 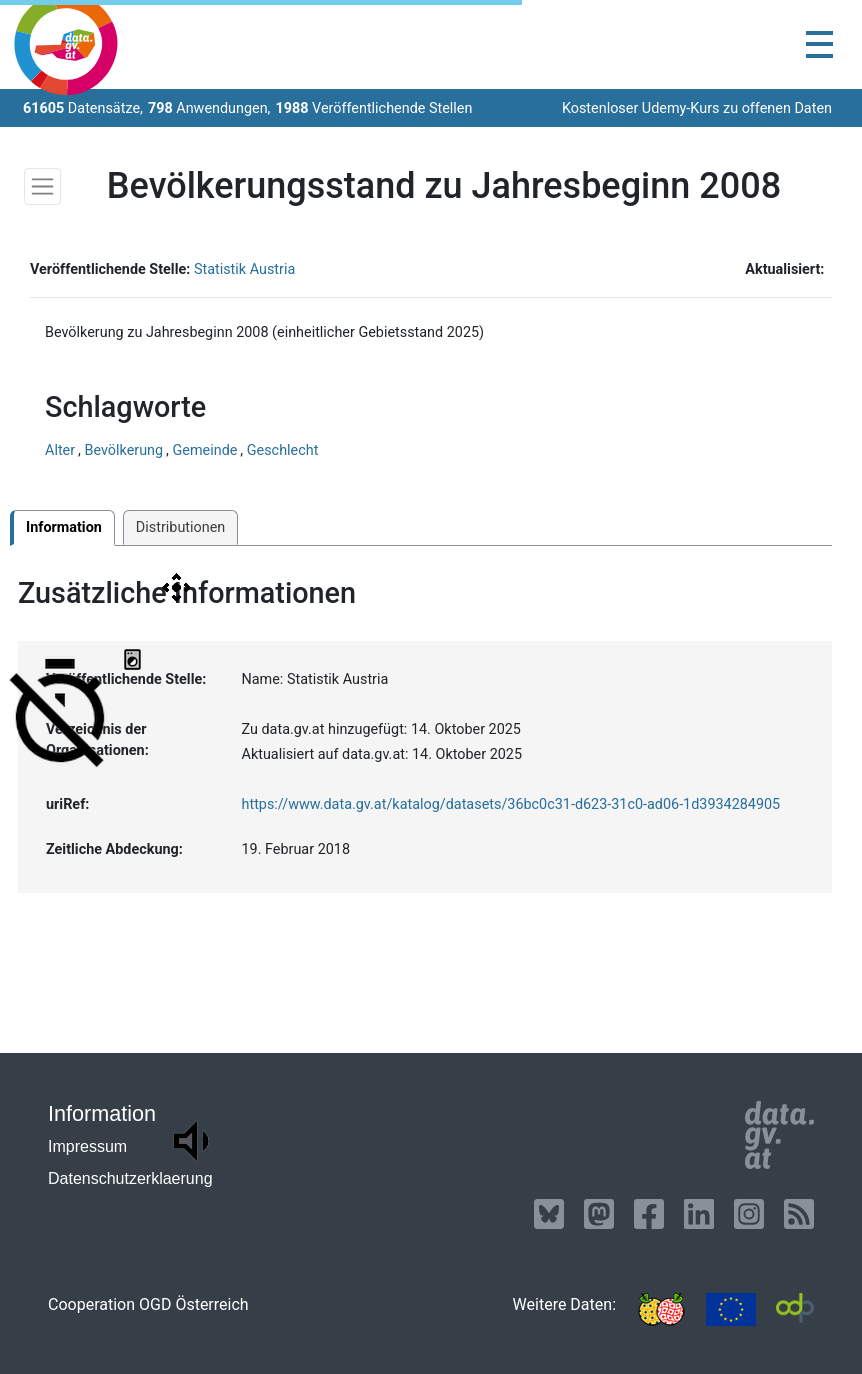 I want to click on disable or cancel timer, so click(x=60, y=713).